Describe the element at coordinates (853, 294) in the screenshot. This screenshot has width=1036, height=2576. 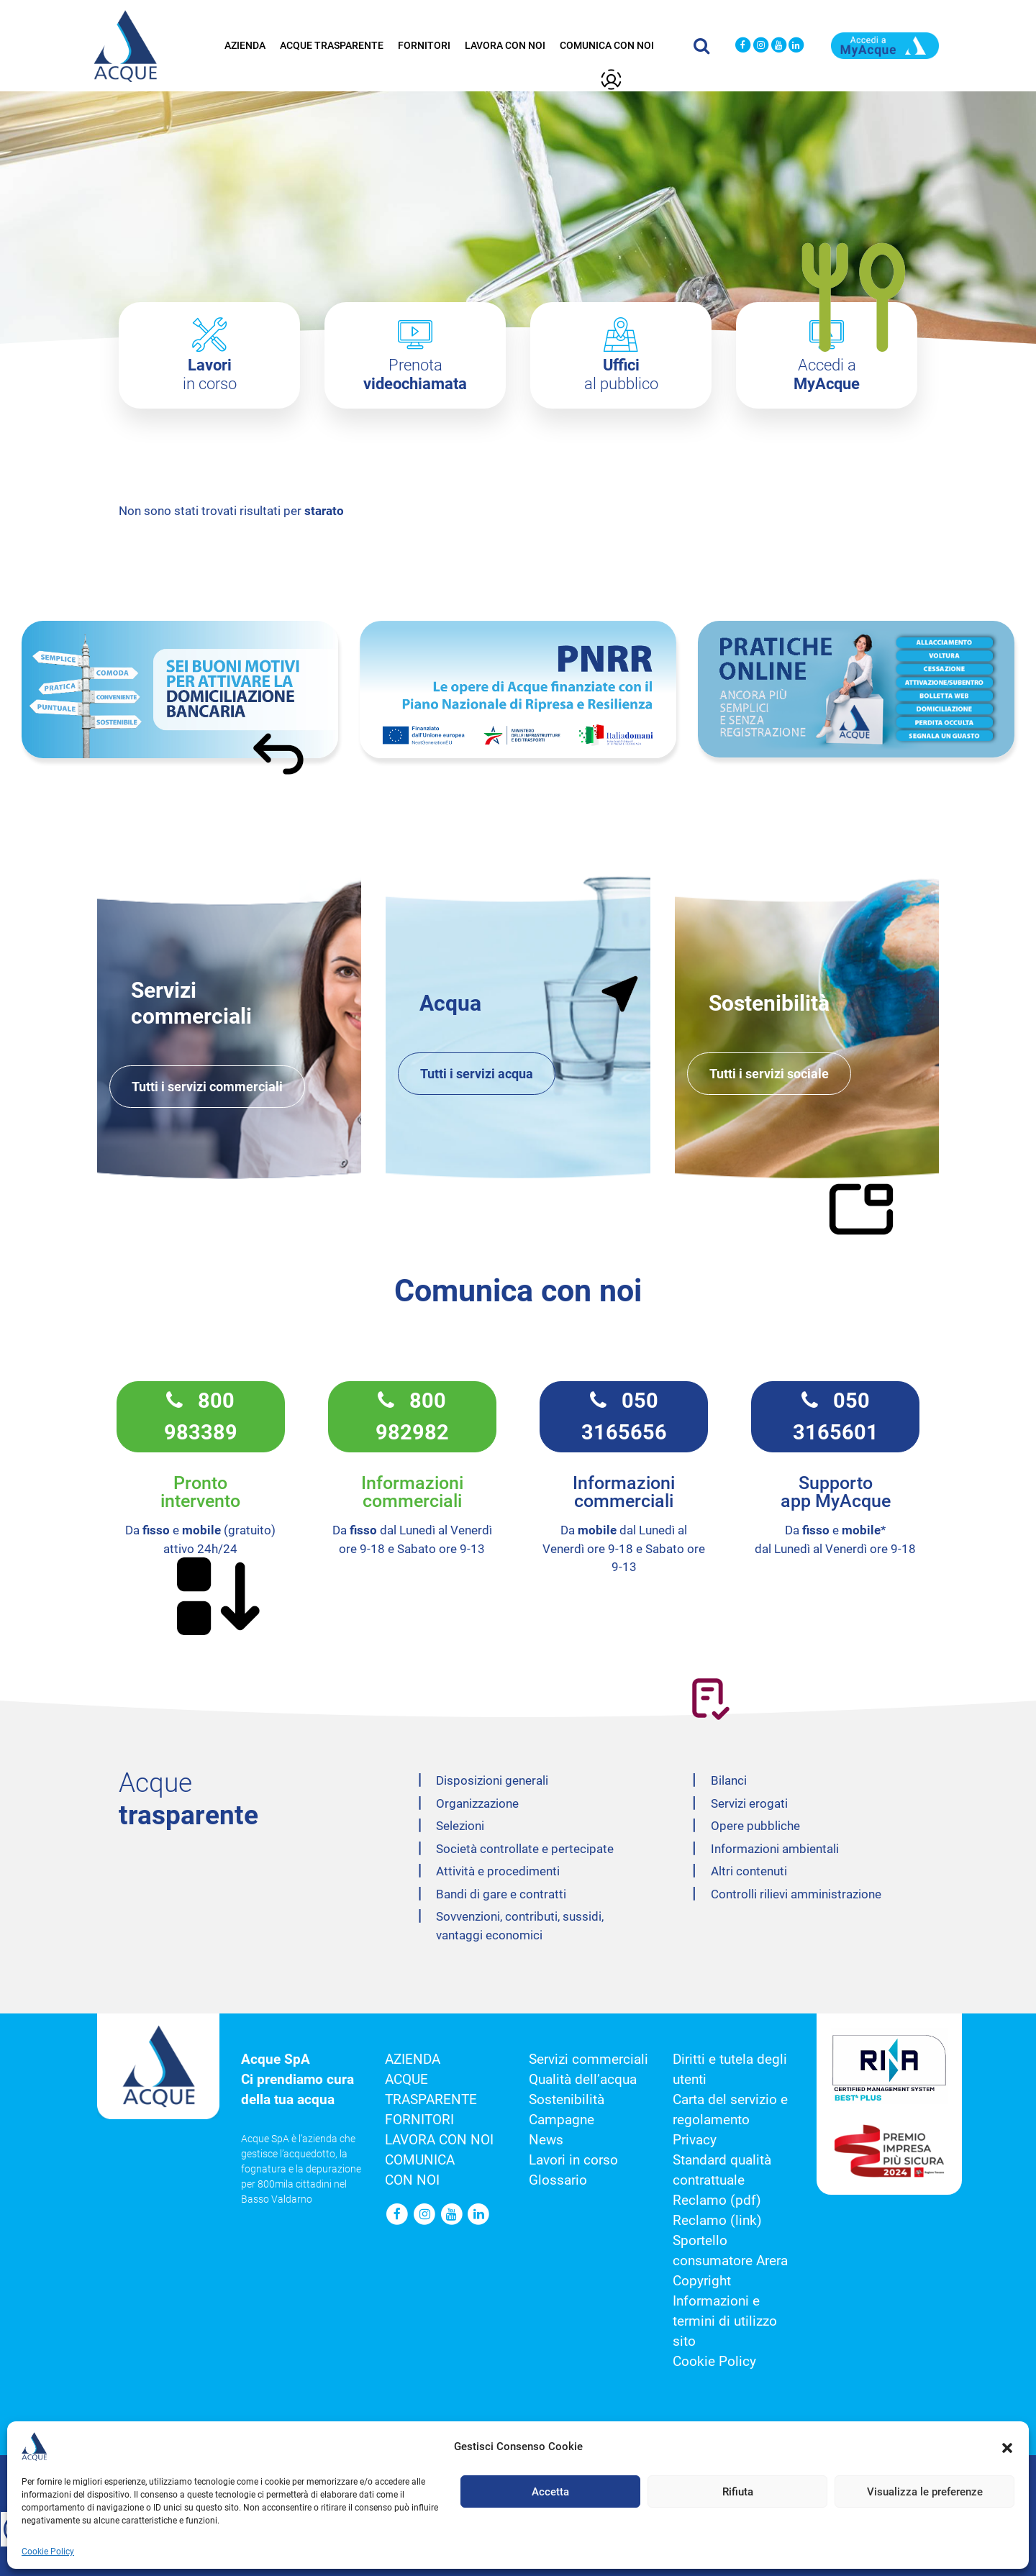
I see `access food or dining options` at that location.